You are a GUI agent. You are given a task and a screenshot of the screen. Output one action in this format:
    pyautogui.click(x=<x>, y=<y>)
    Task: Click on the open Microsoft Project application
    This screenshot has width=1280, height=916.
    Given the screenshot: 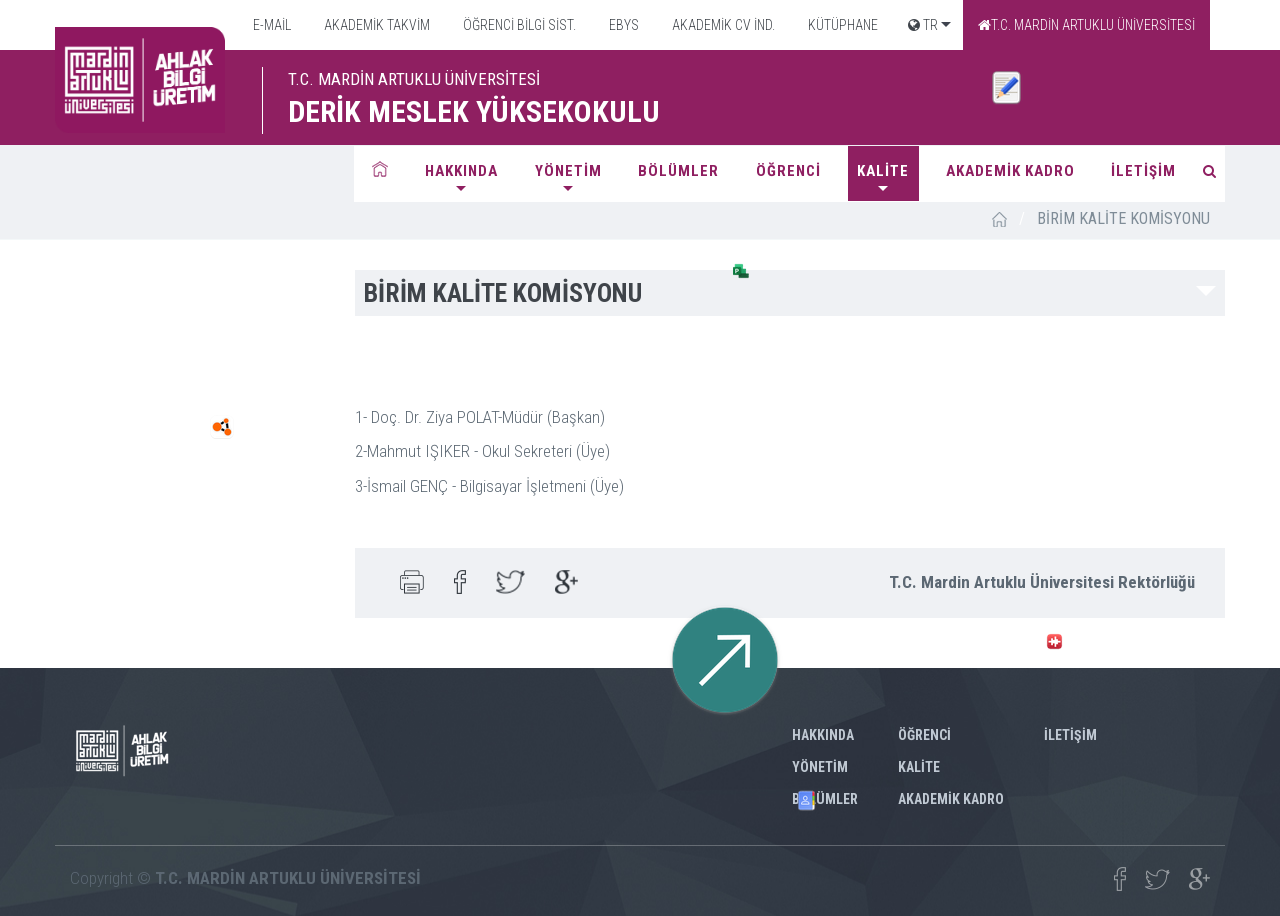 What is the action you would take?
    pyautogui.click(x=741, y=271)
    